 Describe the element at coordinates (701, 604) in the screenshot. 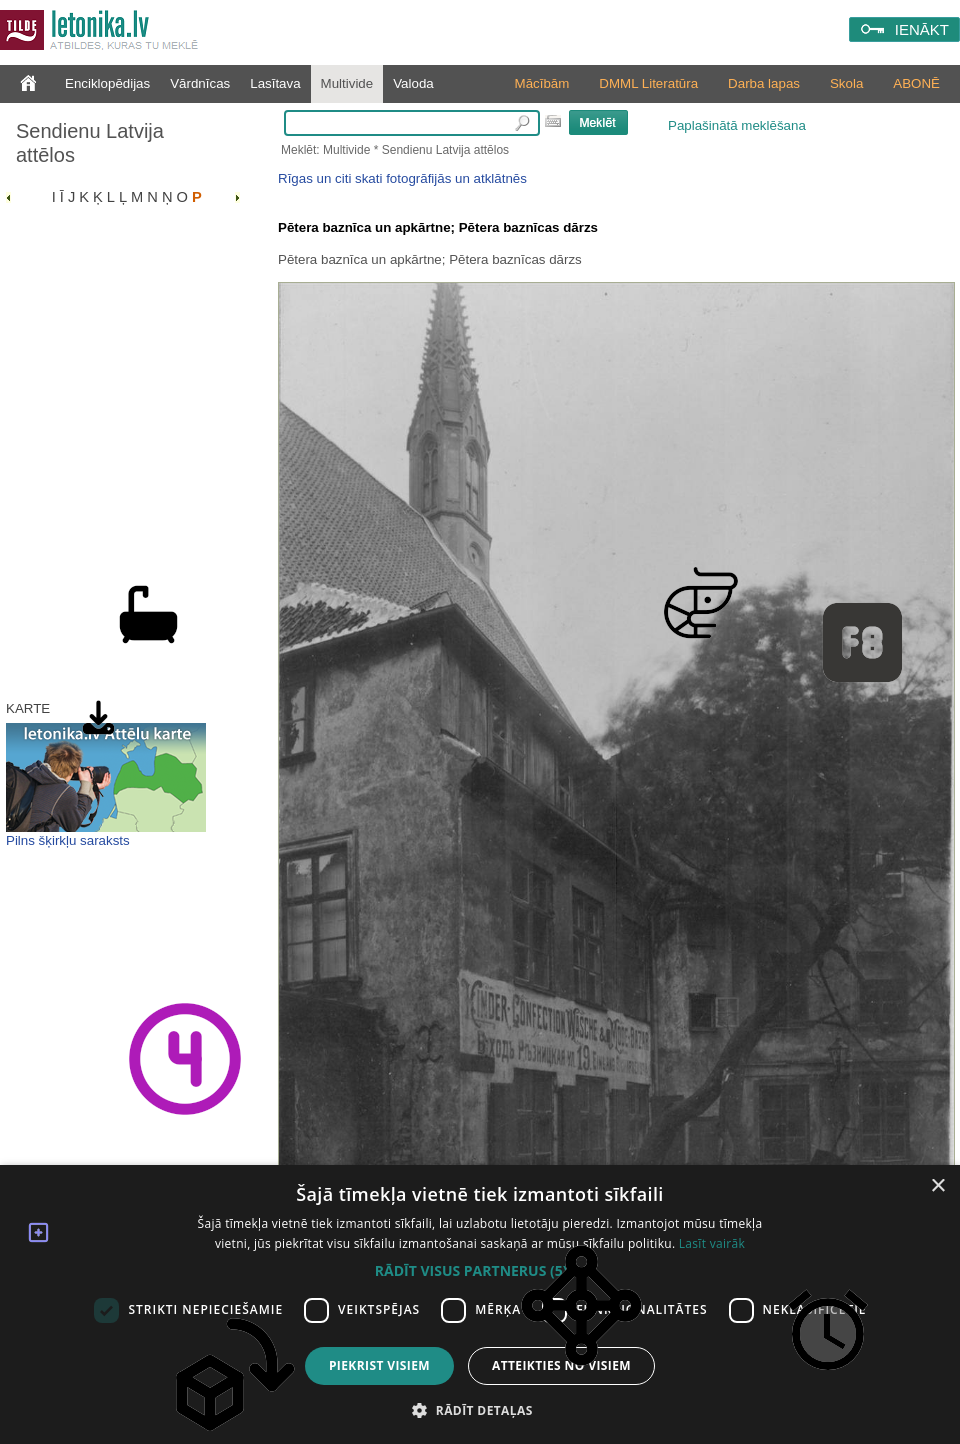

I see `indicates seafood or shrimp menu option` at that location.